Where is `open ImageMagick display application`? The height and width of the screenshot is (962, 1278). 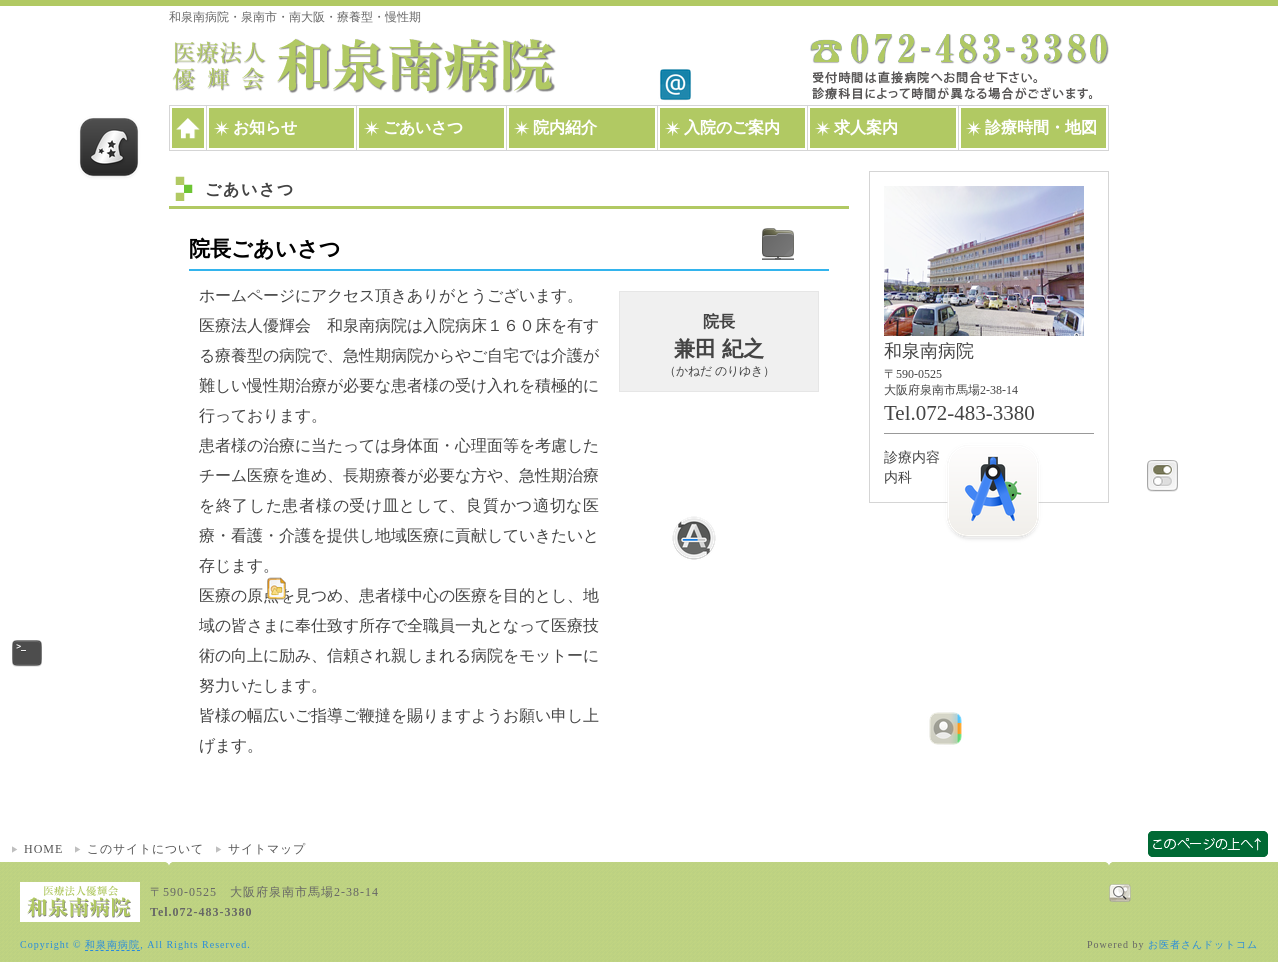 open ImageMagick display application is located at coordinates (109, 147).